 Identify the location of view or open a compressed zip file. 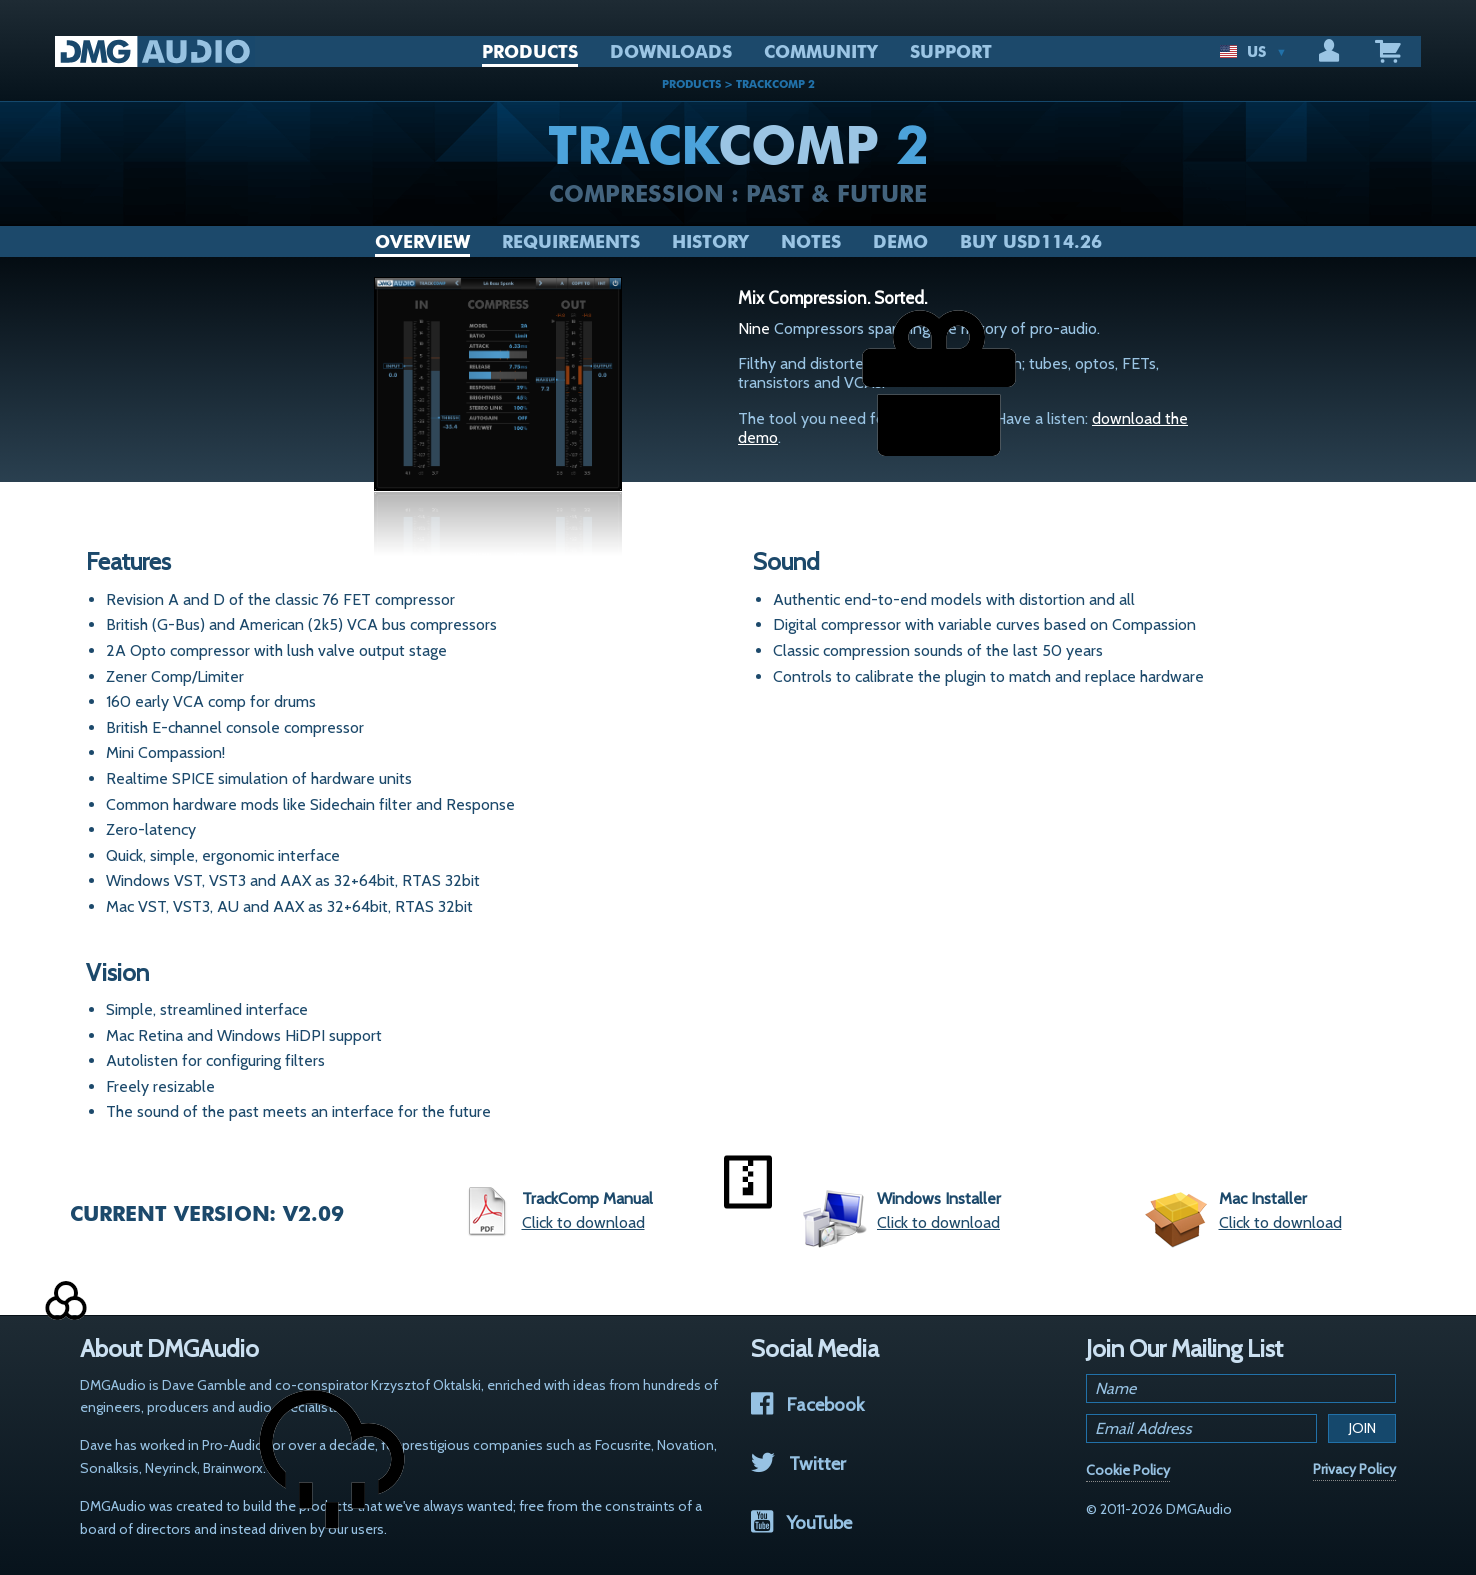
(748, 1182).